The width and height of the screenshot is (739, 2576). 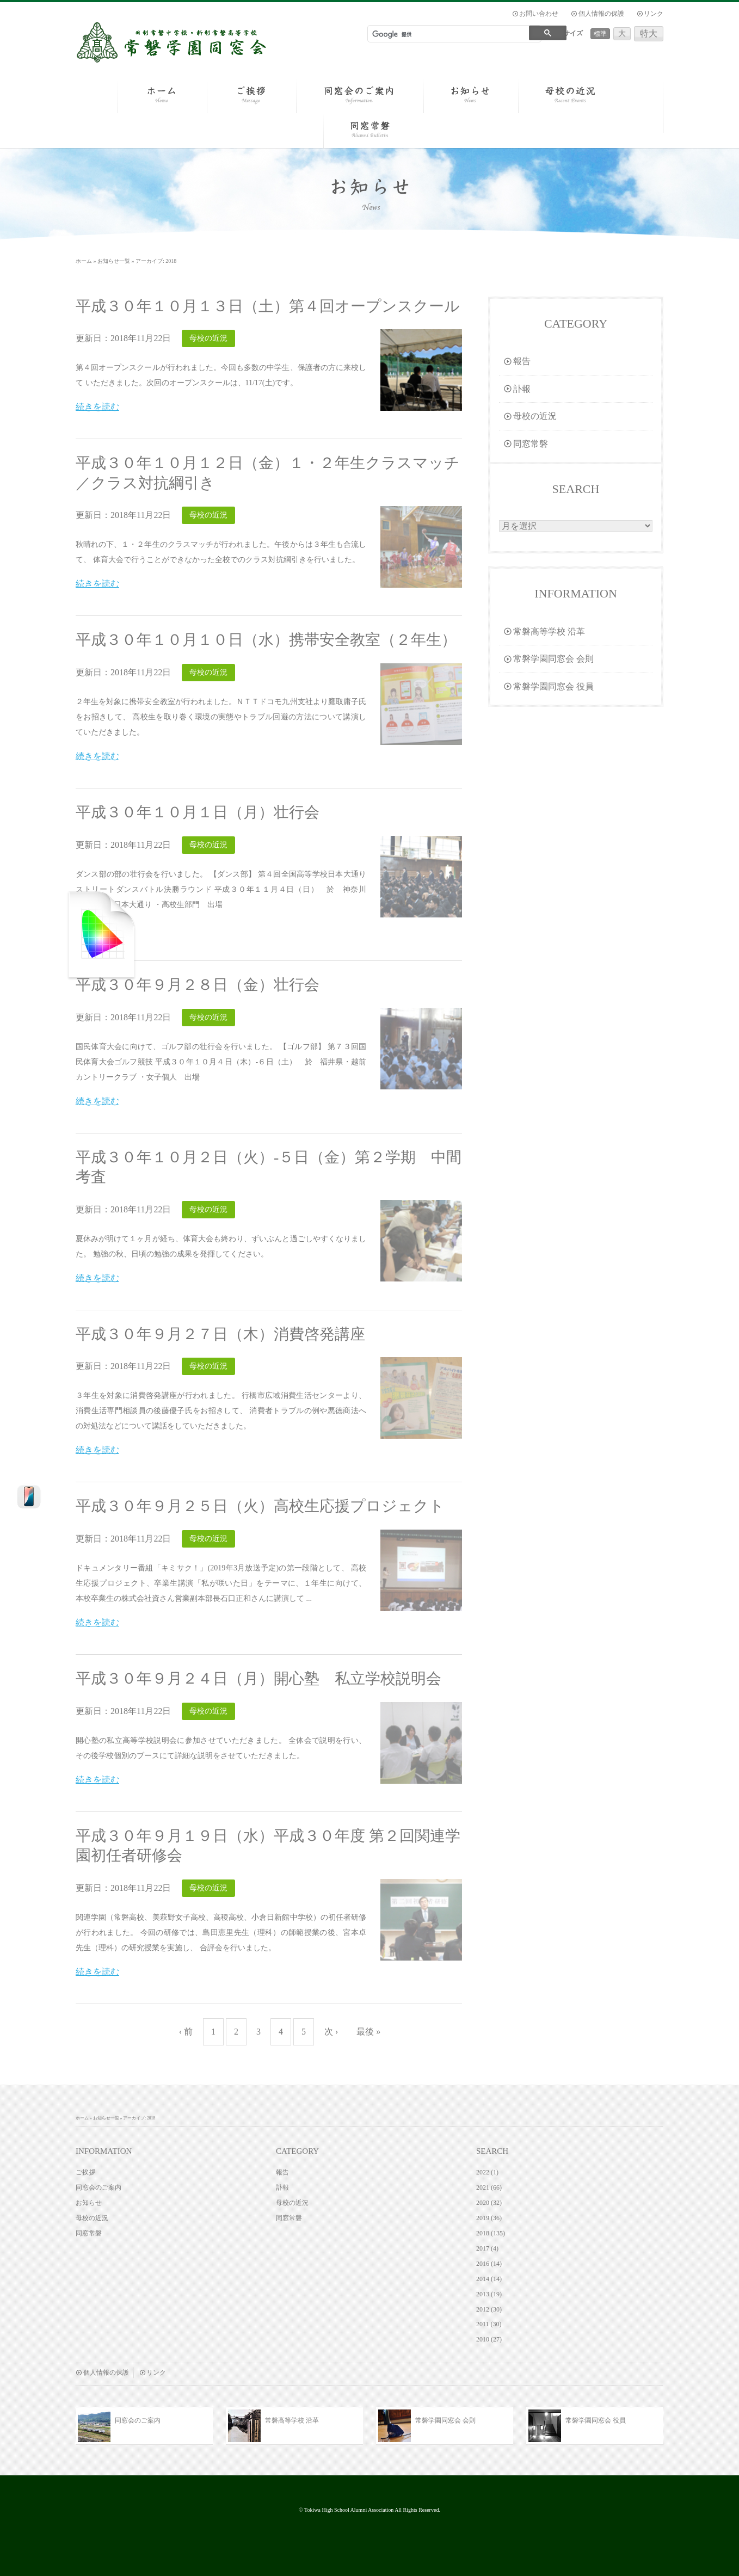 What do you see at coordinates (29, 1496) in the screenshot?
I see `mirror your iPhone screen to your Mac` at bounding box center [29, 1496].